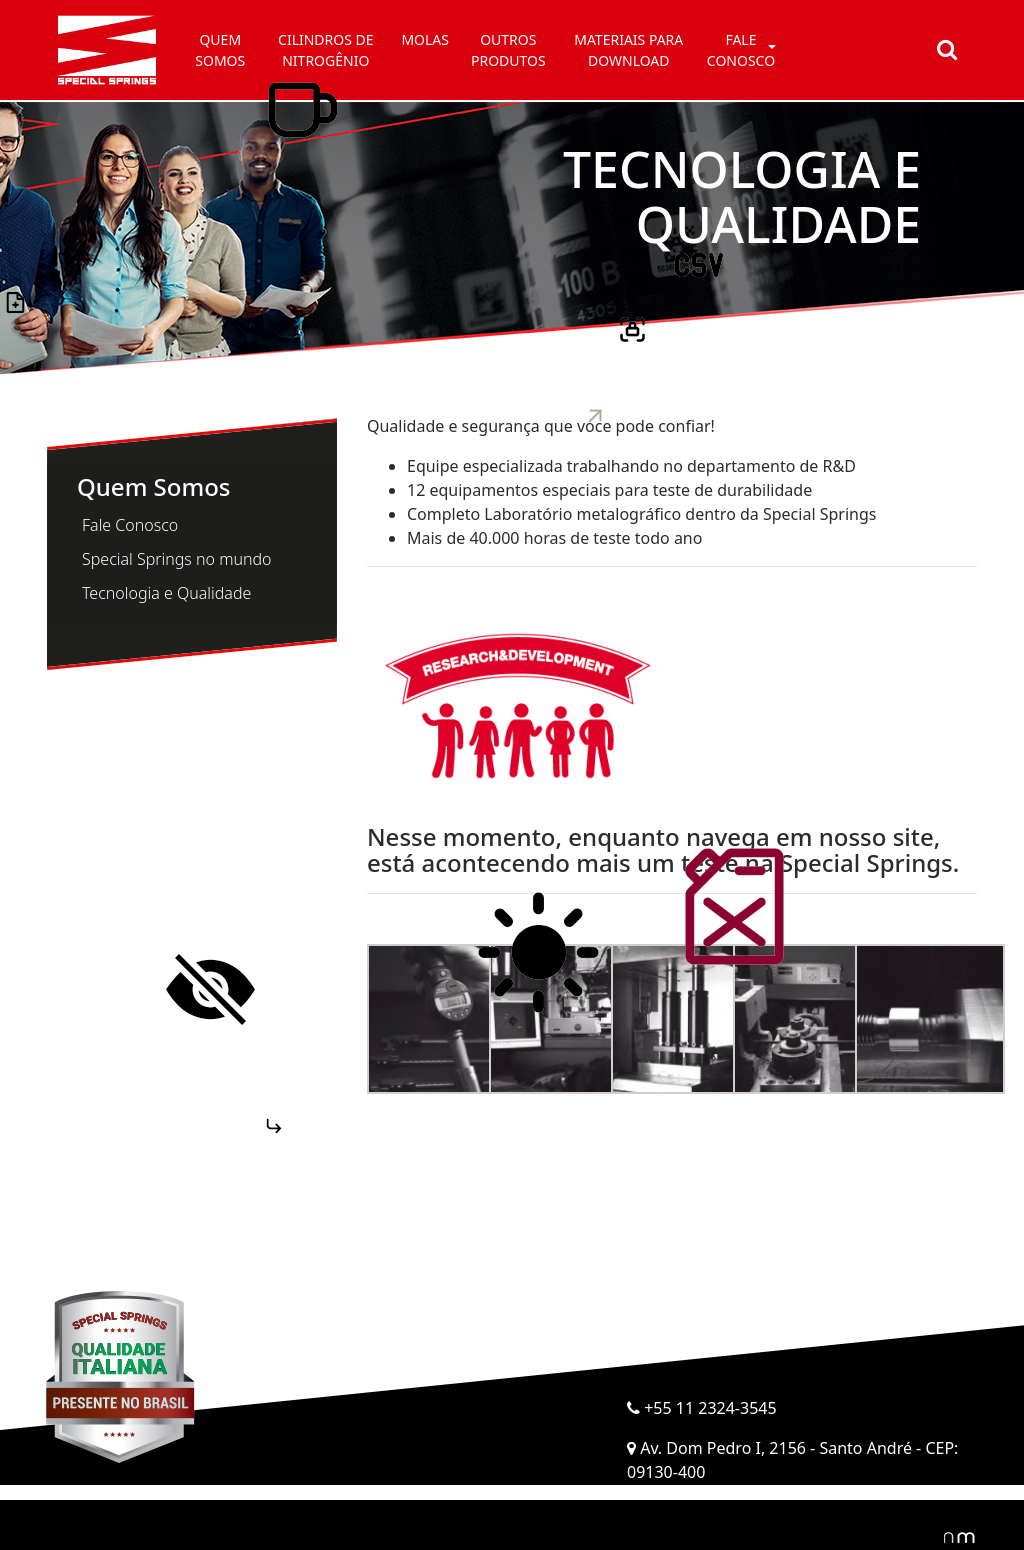 This screenshot has height=1550, width=1024. Describe the element at coordinates (699, 265) in the screenshot. I see `export data as a CSV file` at that location.